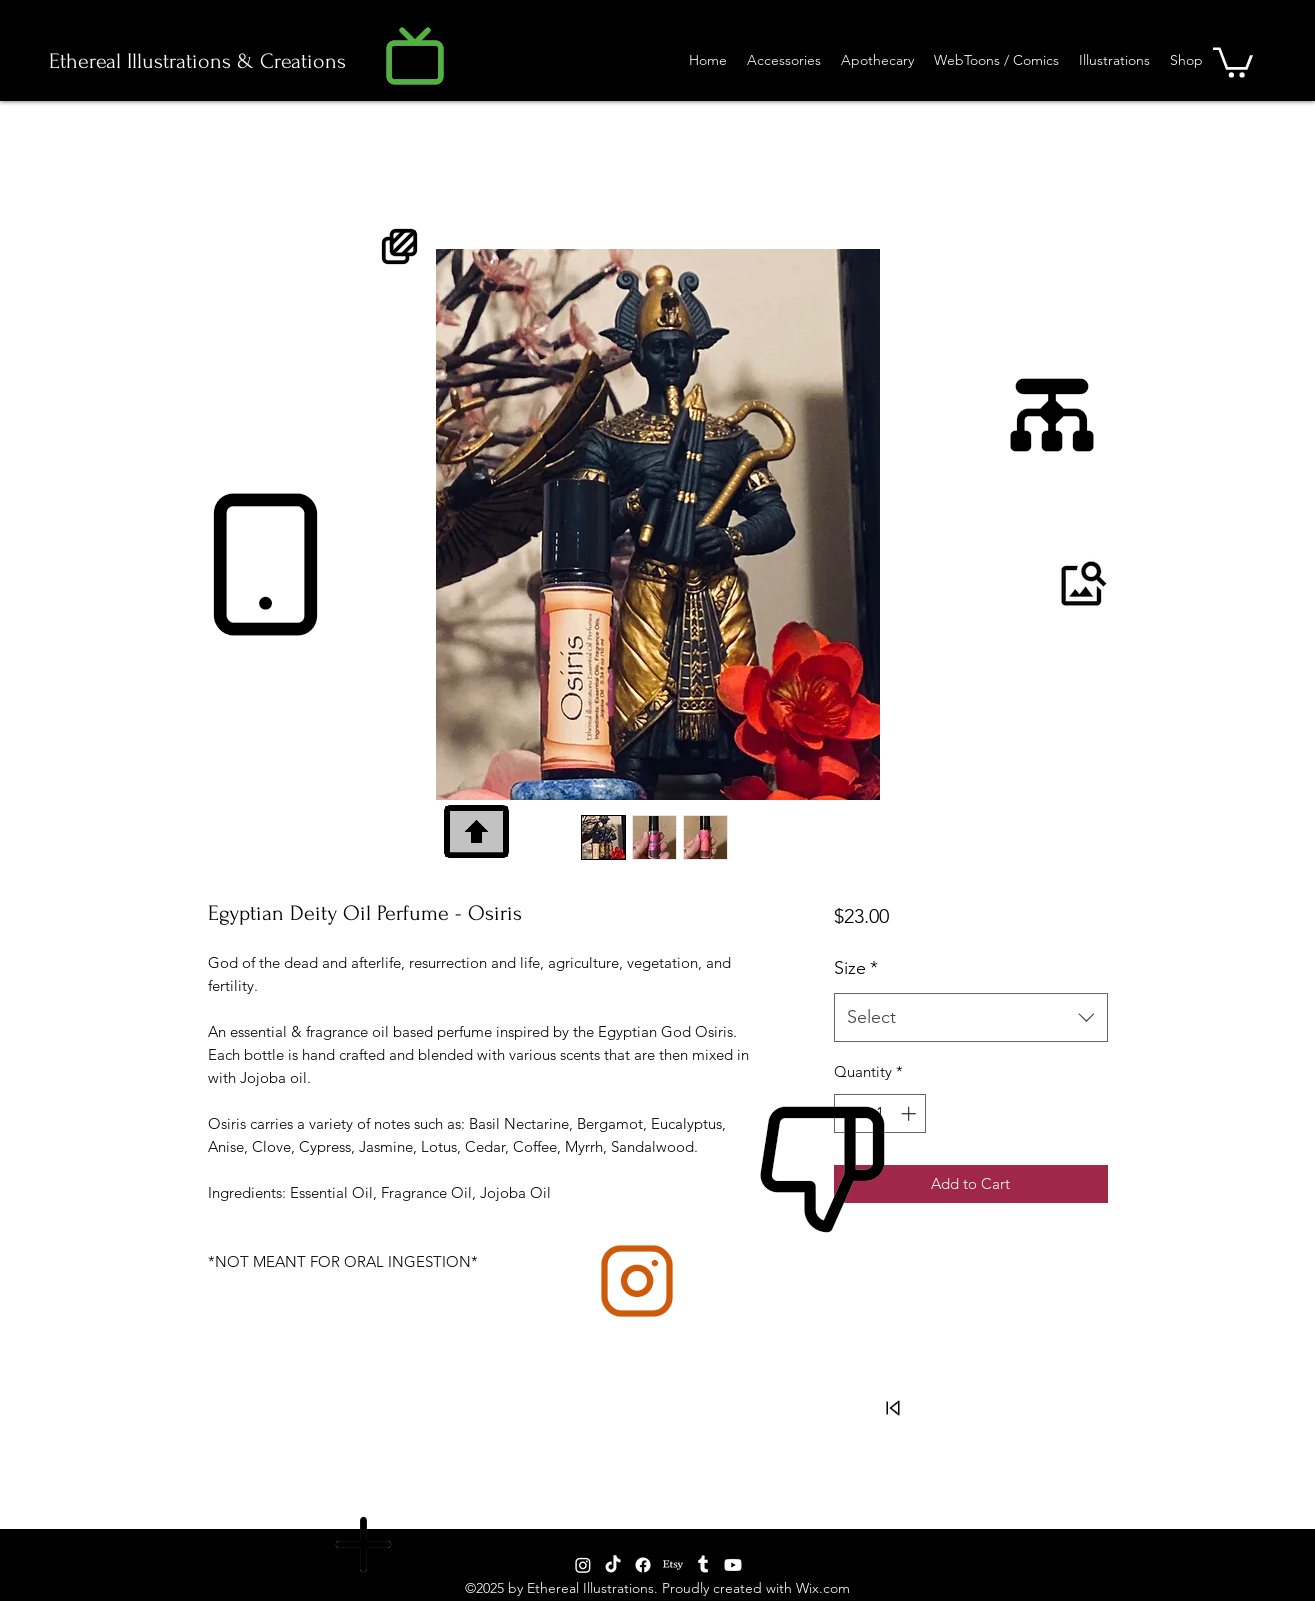 This screenshot has width=1315, height=1601. I want to click on open instagram app, so click(637, 1281).